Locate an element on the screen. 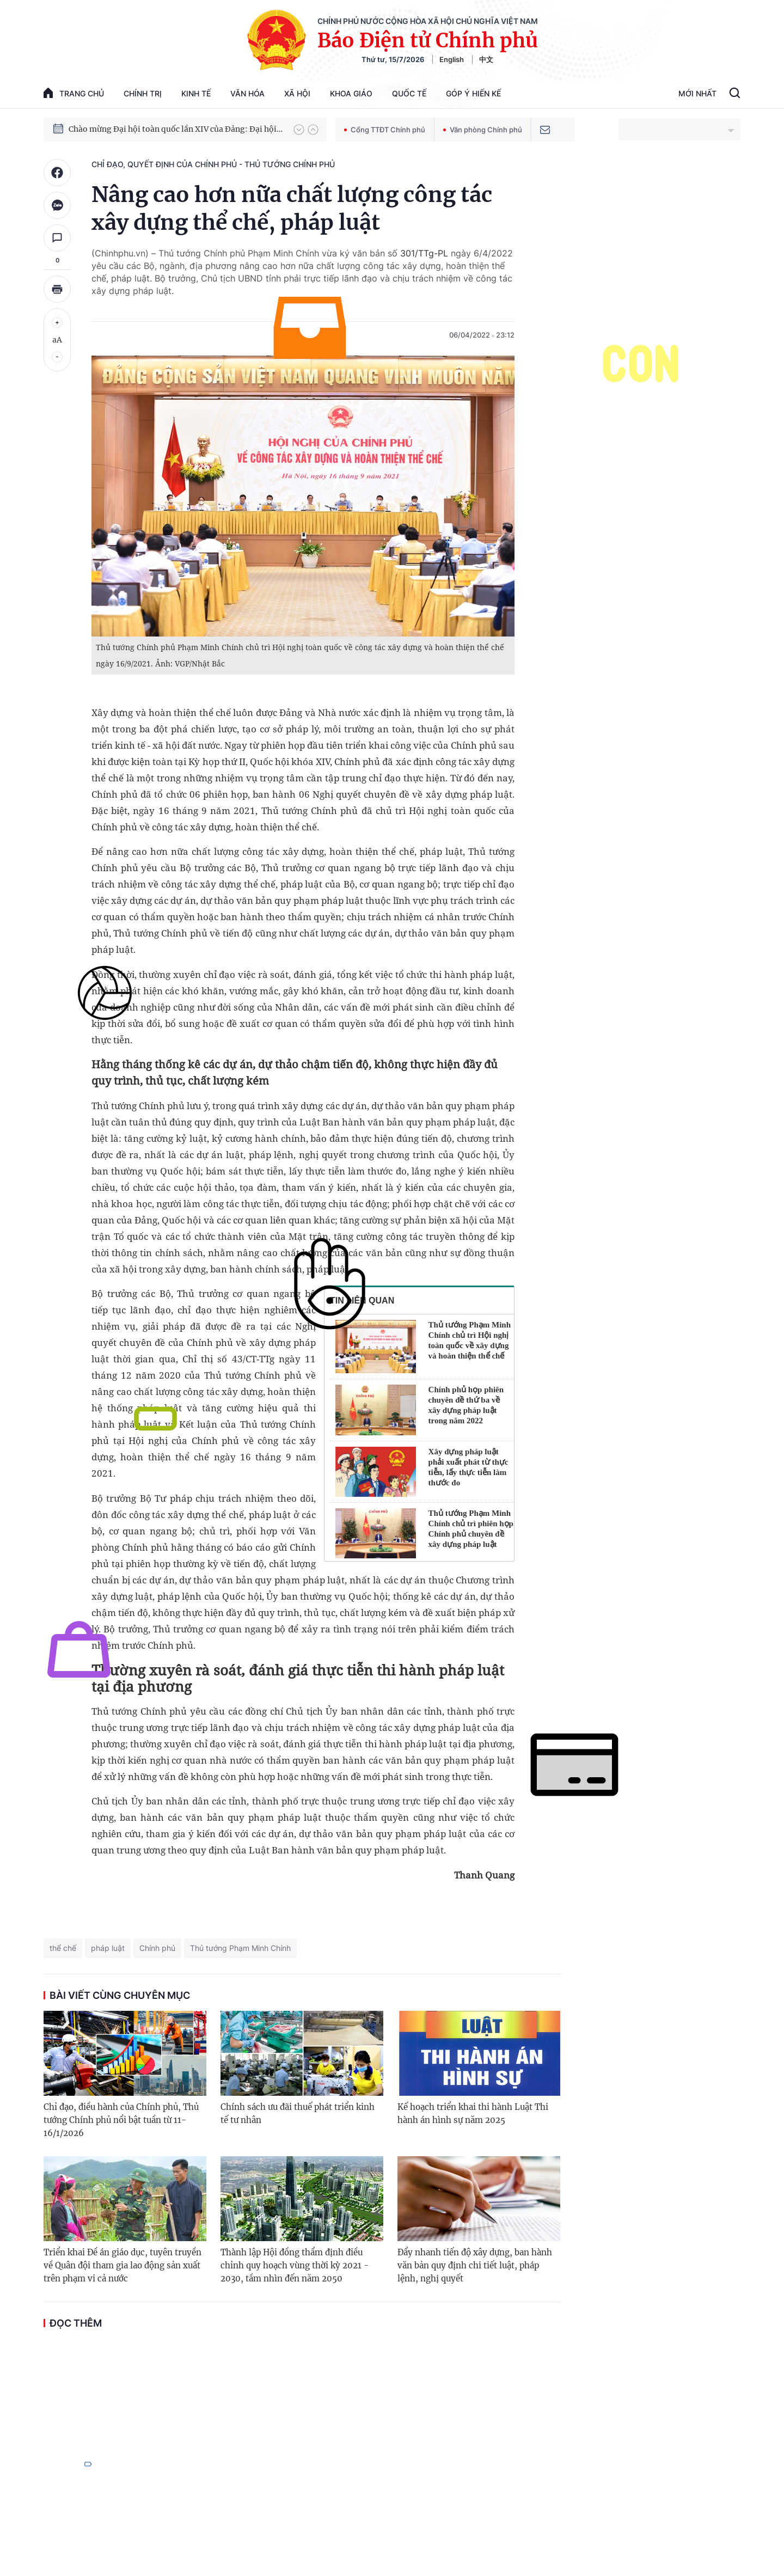 Image resolution: width=784 pixels, height=2576 pixels. manage payment methods is located at coordinates (574, 1765).